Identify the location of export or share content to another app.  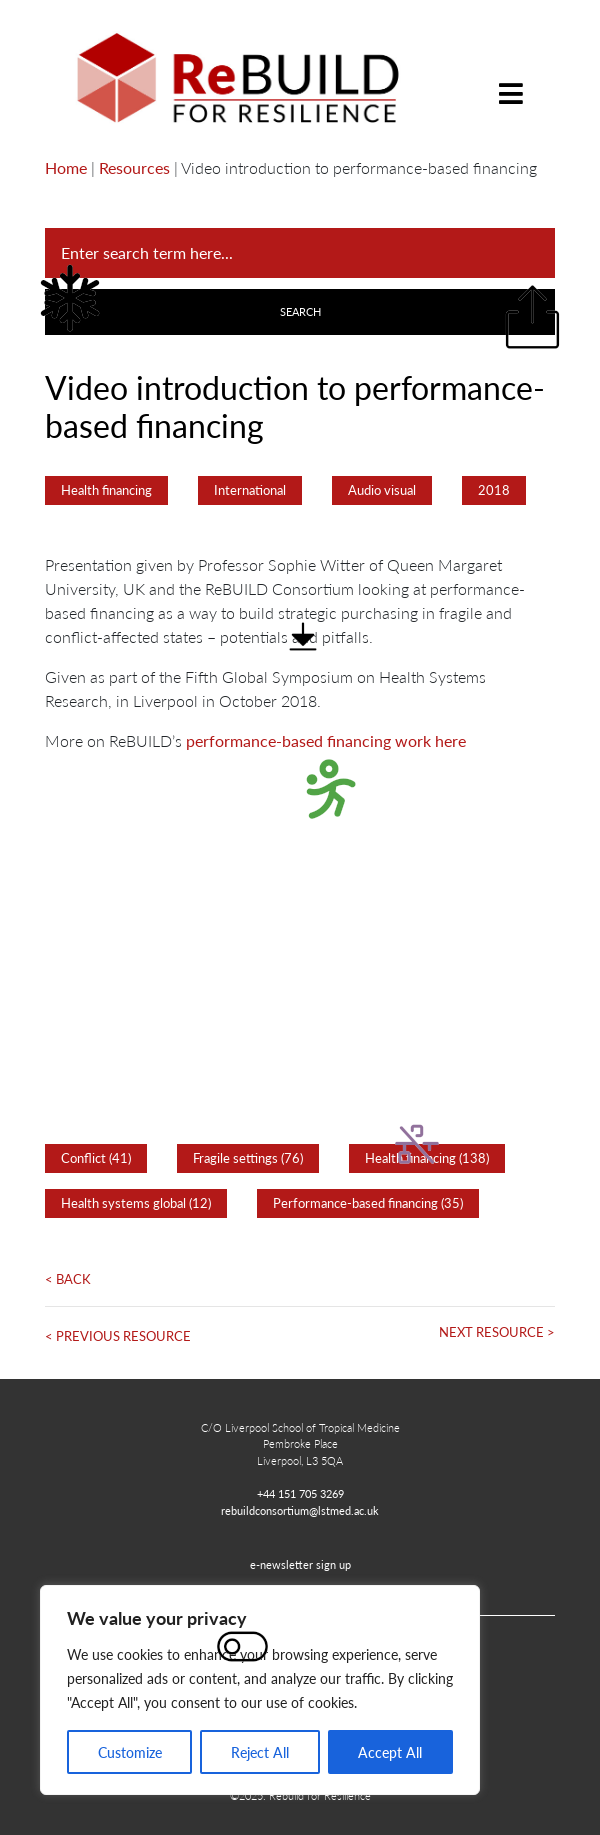
(532, 319).